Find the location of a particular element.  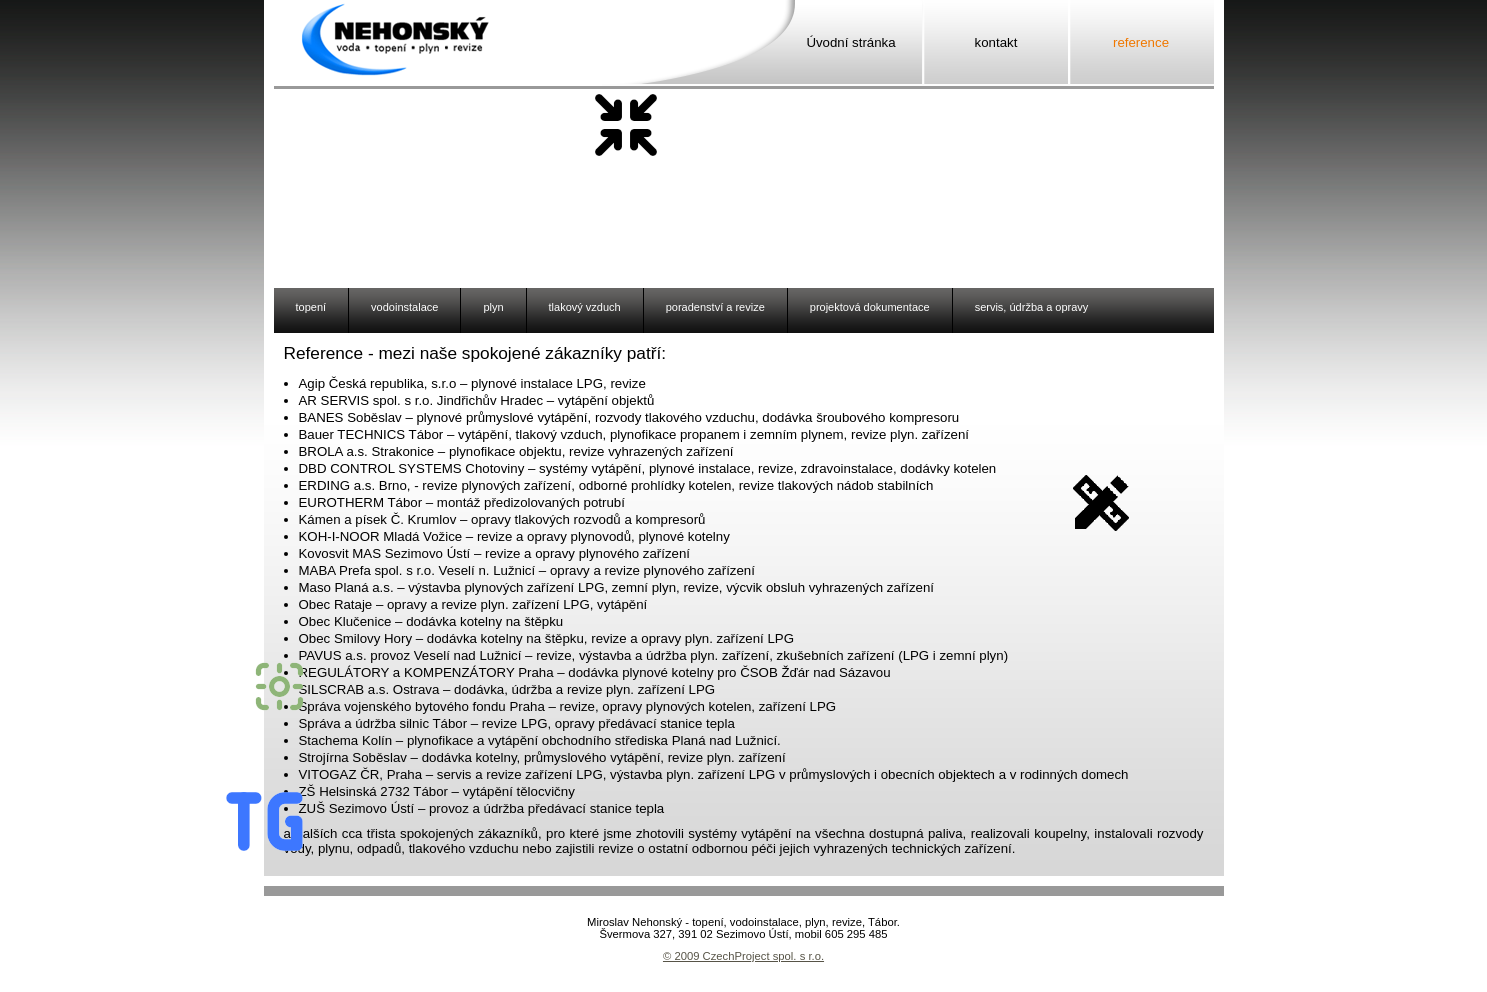

access design tools or editing services is located at coordinates (1101, 503).